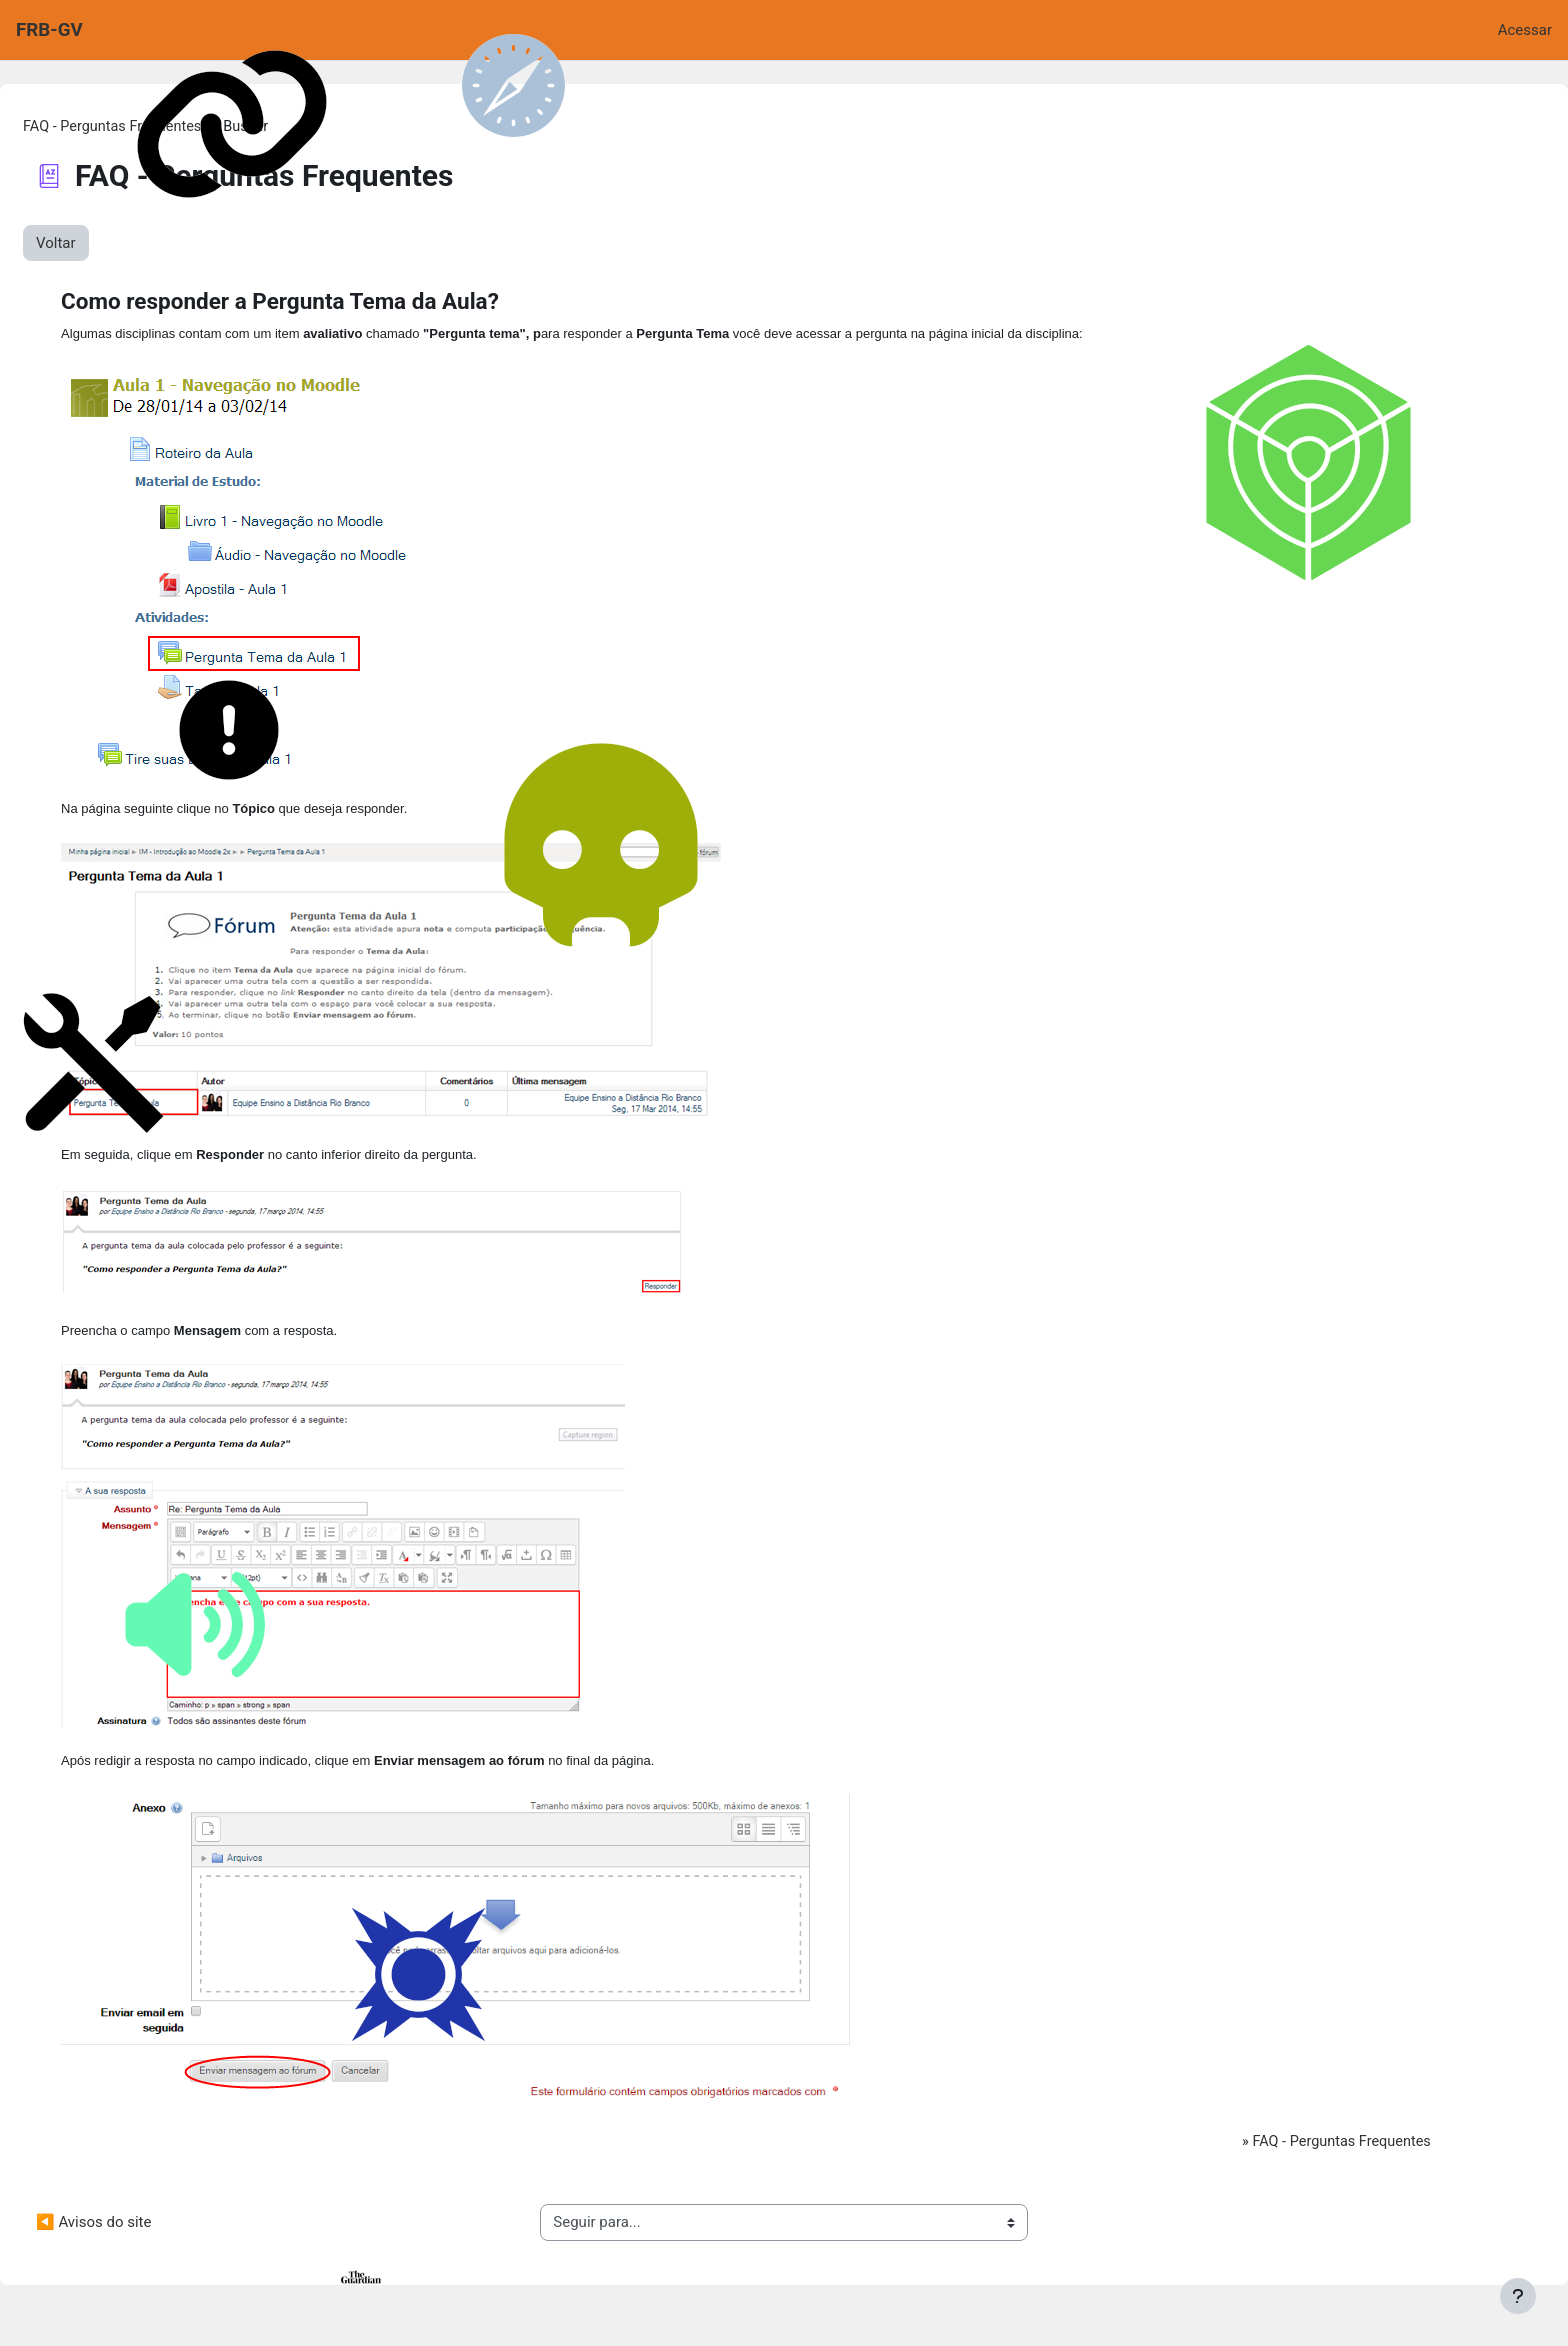 Image resolution: width=1568 pixels, height=2346 pixels. I want to click on open The Guardian news app, so click(361, 2277).